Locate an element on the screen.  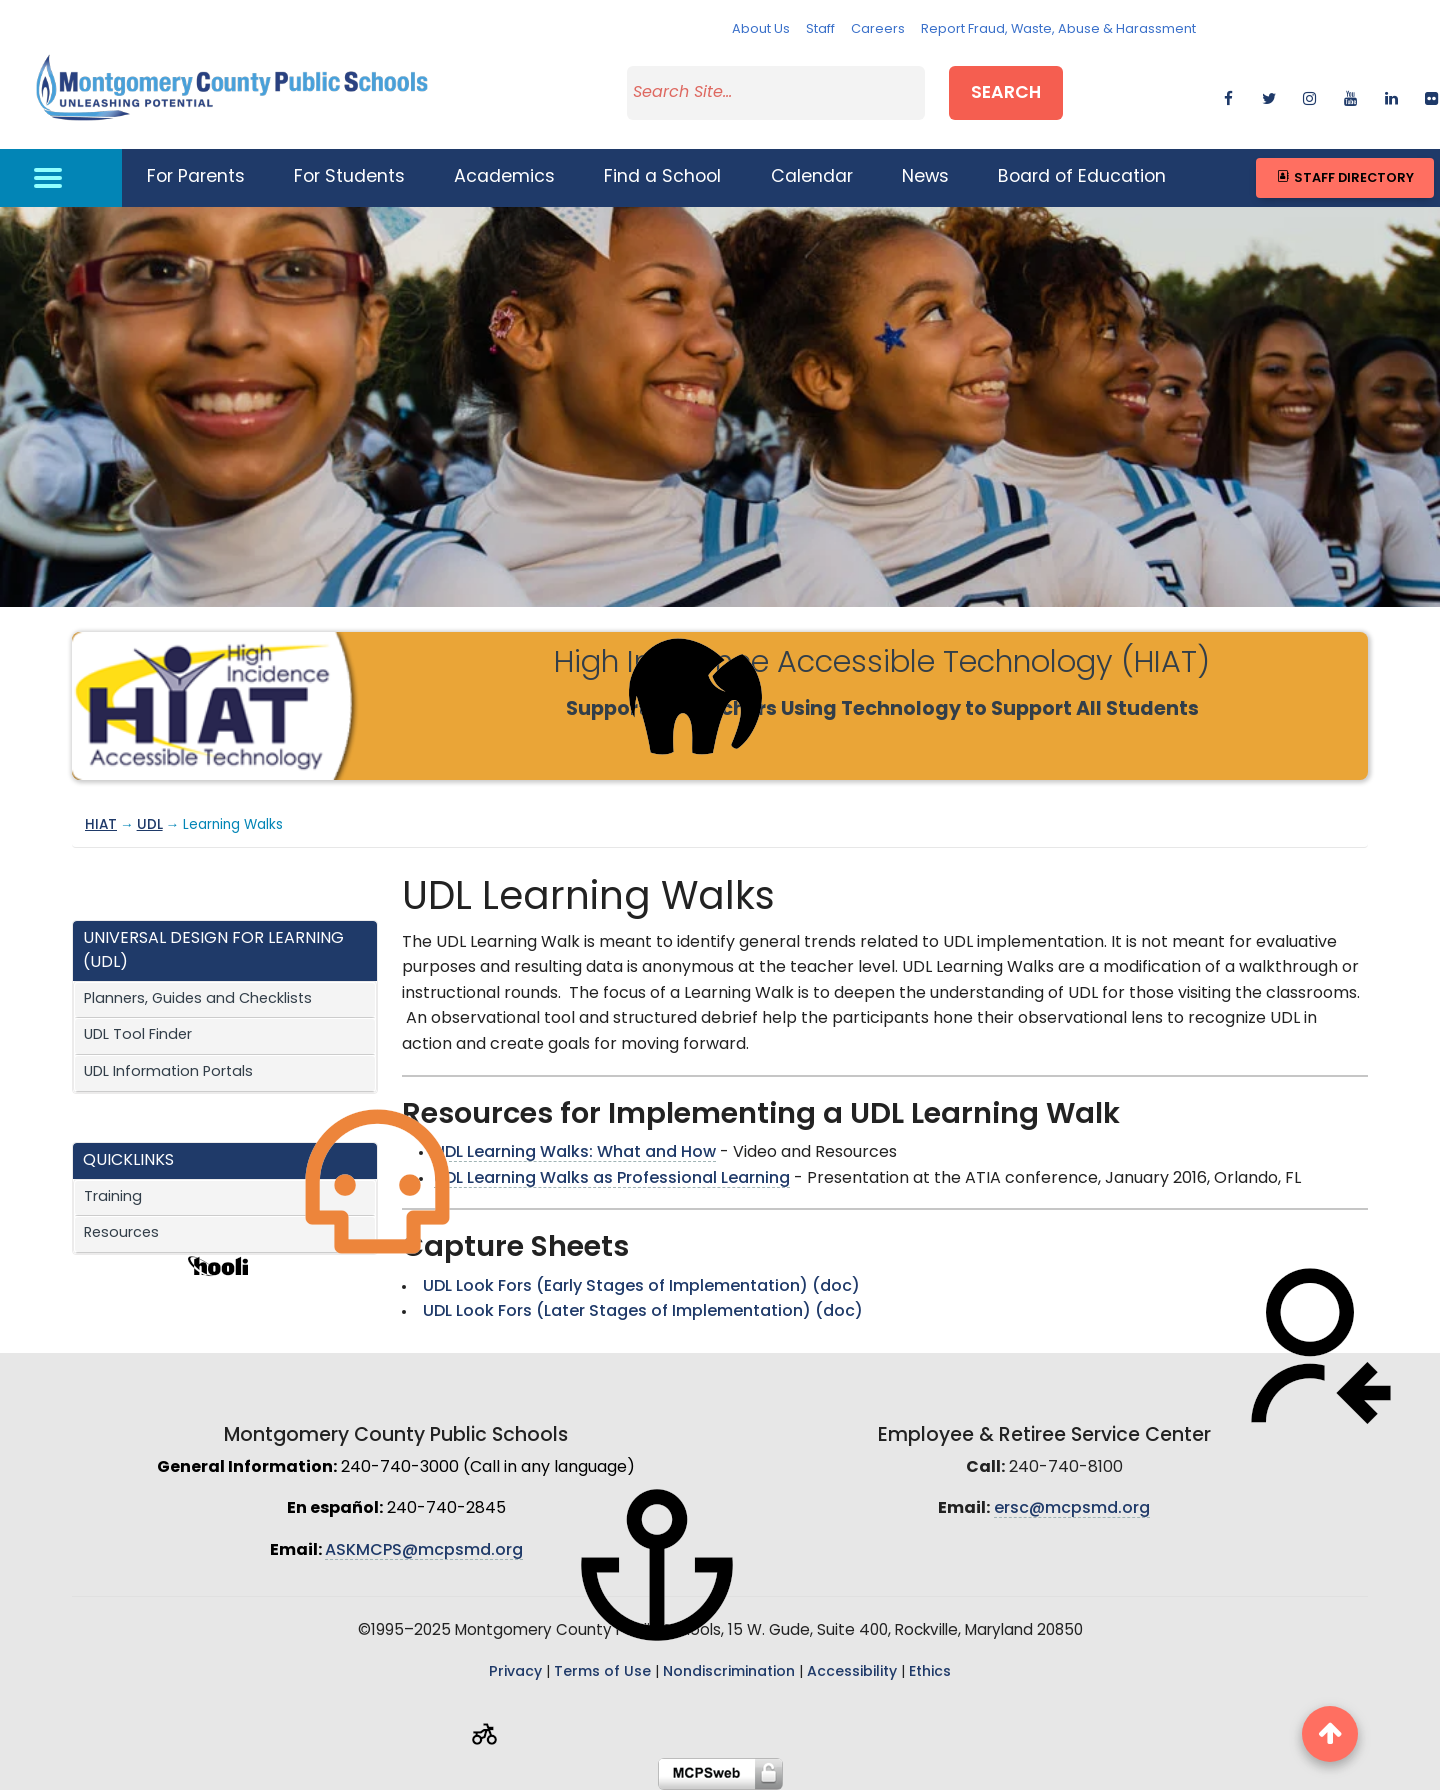
incoming user request or invitation is located at coordinates (1310, 1349).